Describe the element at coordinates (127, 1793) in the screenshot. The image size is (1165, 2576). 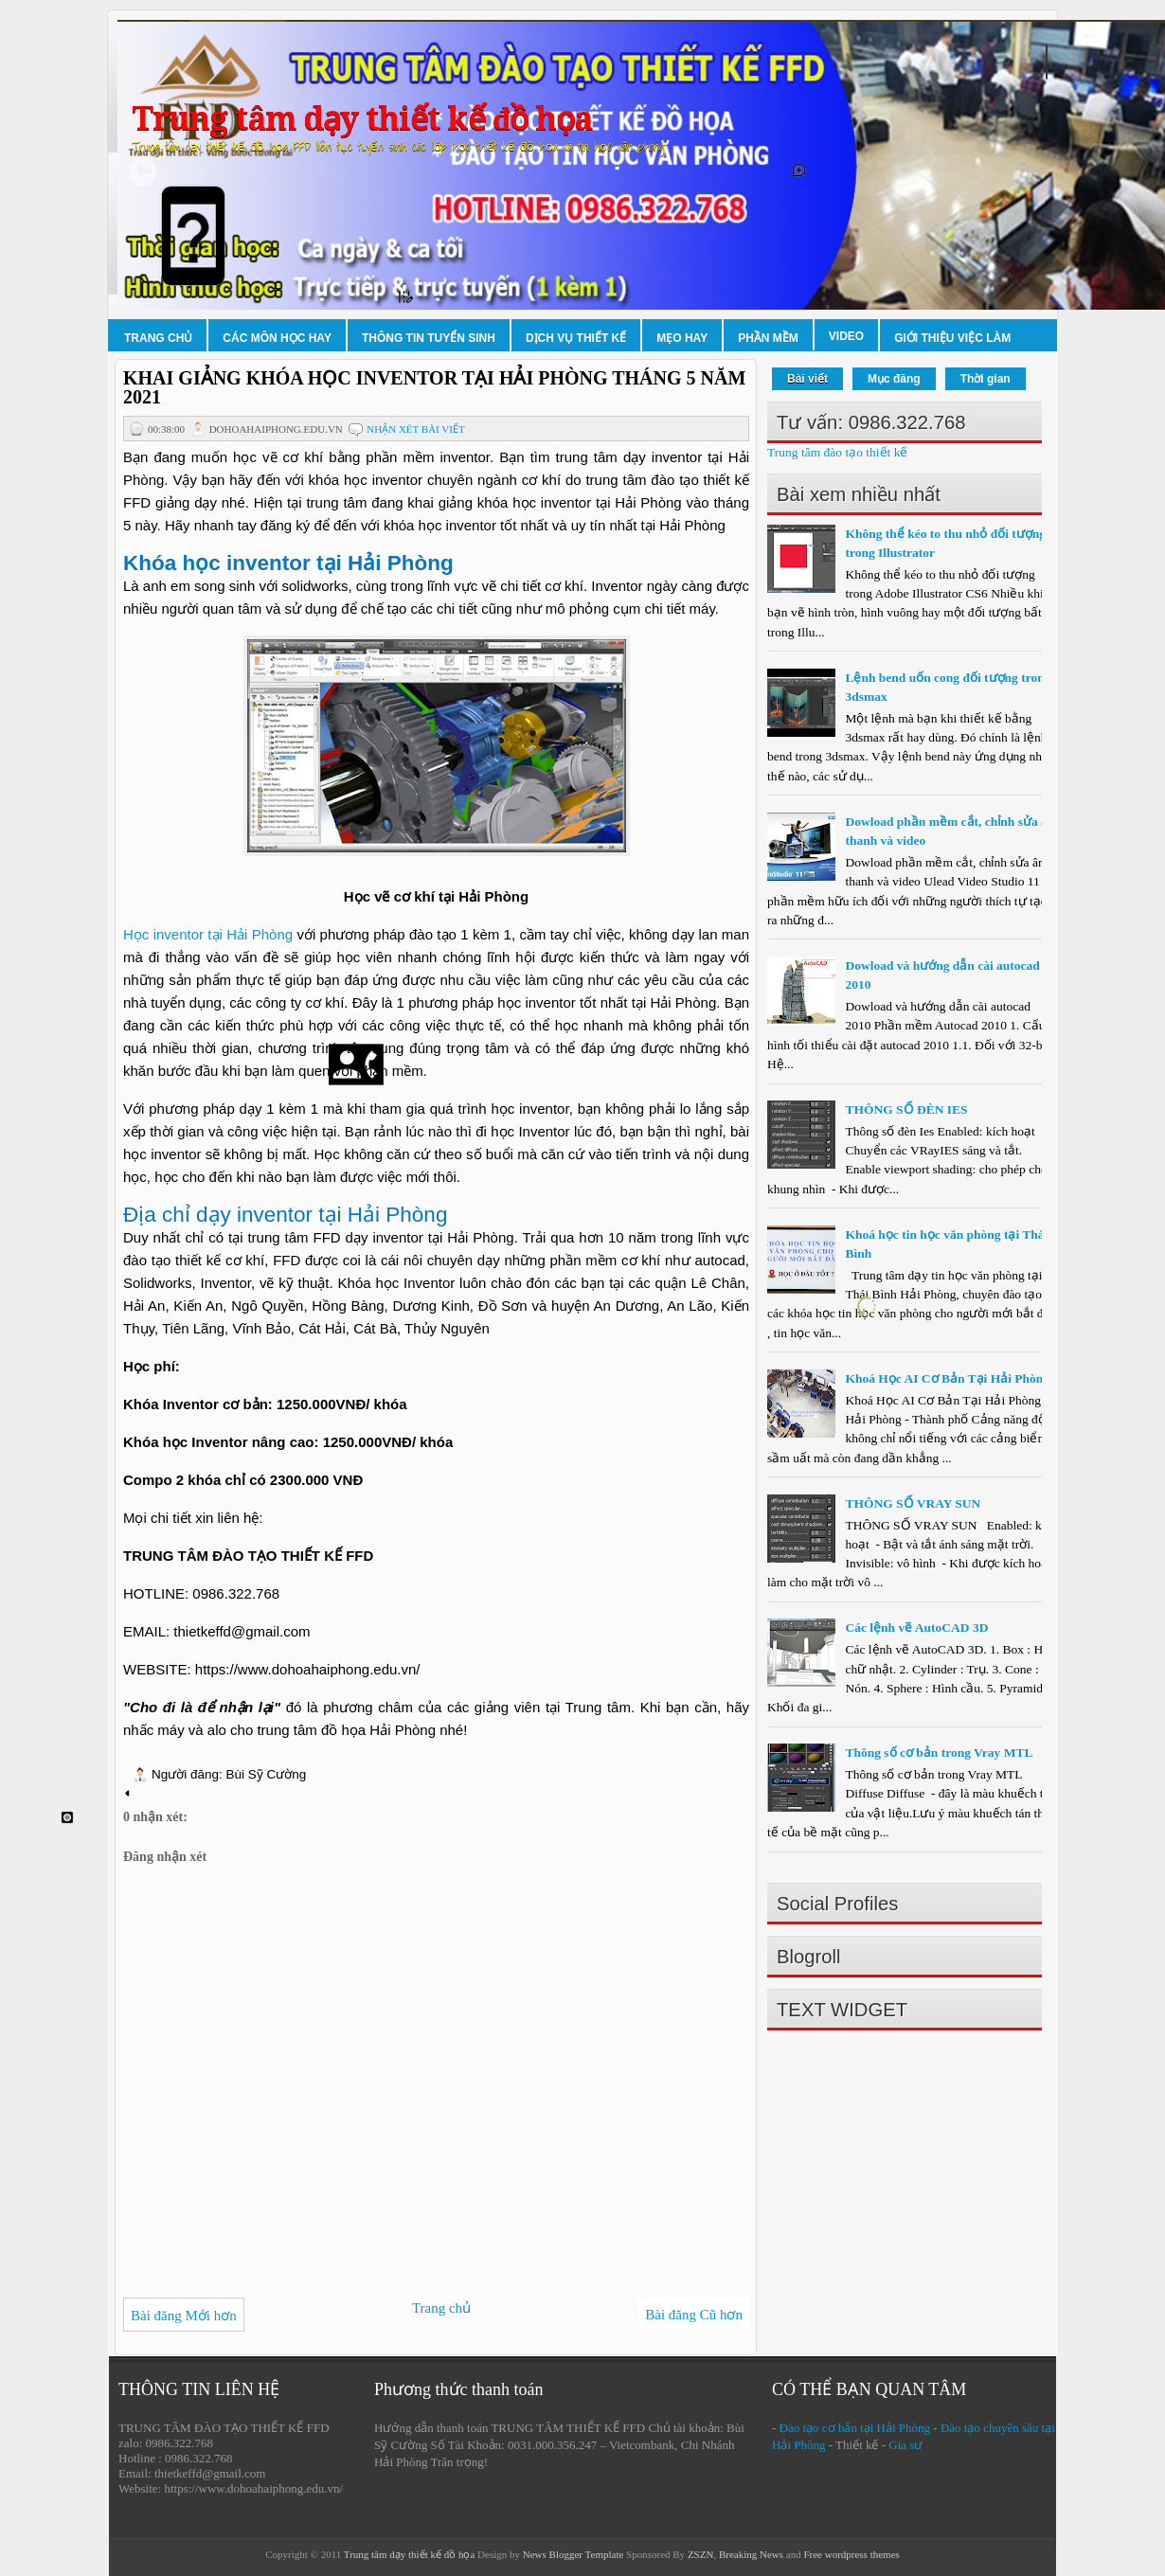
I see `navigate to the previous item or screen` at that location.